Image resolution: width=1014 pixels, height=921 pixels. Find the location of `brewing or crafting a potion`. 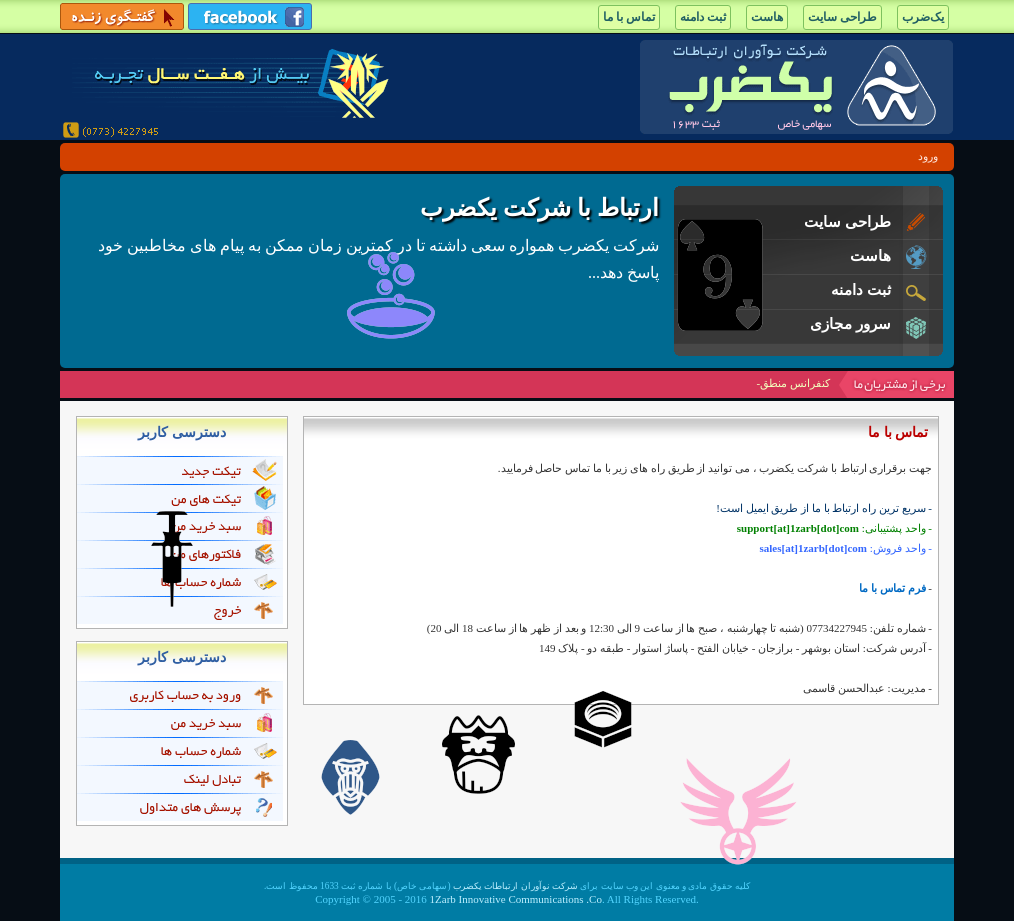

brewing or crafting a potion is located at coordinates (391, 295).